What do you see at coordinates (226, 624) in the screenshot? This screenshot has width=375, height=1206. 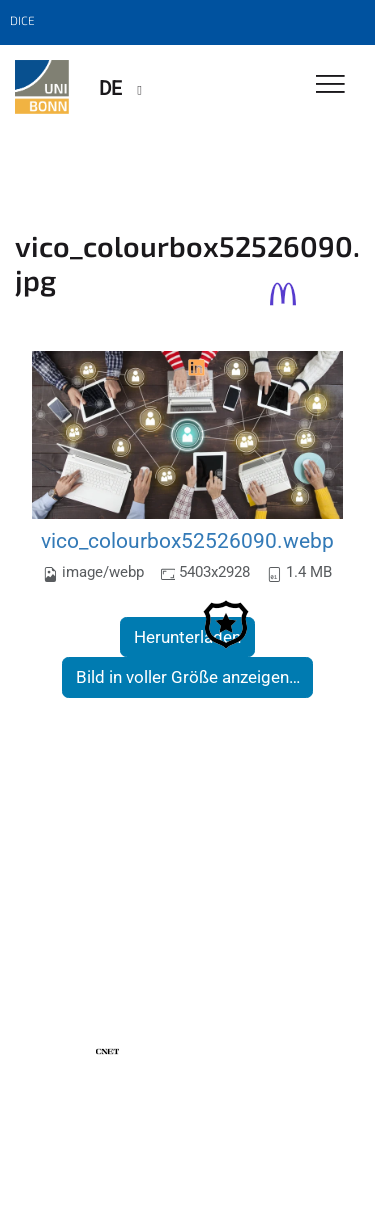 I see `indicates law enforcement or official authority` at bounding box center [226, 624].